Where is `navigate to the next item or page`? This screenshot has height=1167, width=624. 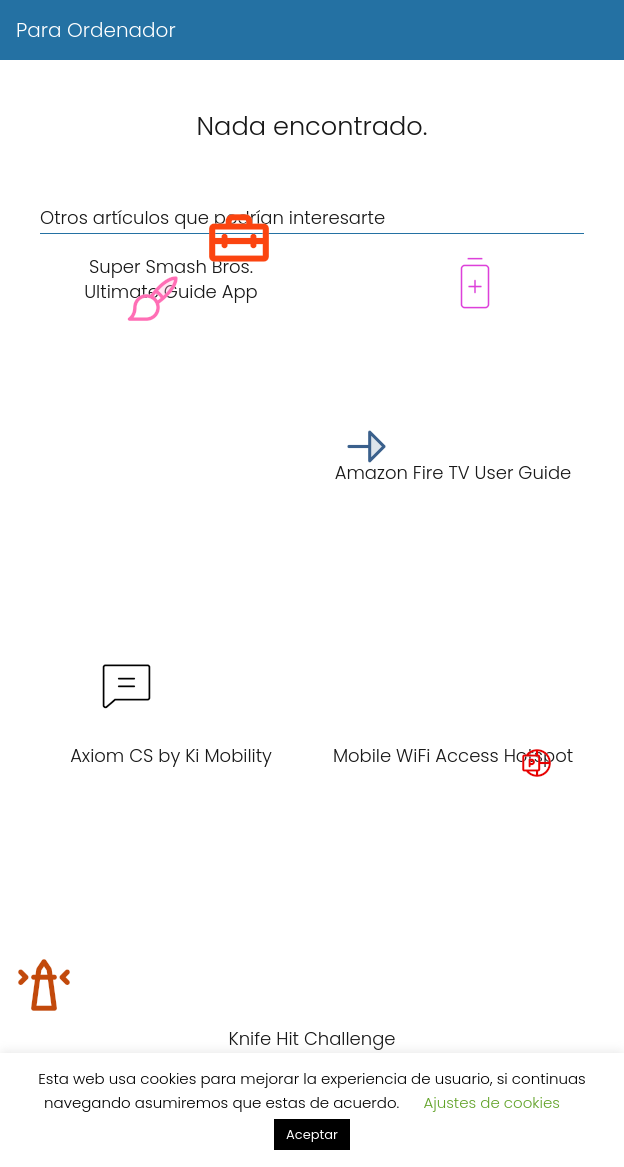 navigate to the next item or page is located at coordinates (366, 446).